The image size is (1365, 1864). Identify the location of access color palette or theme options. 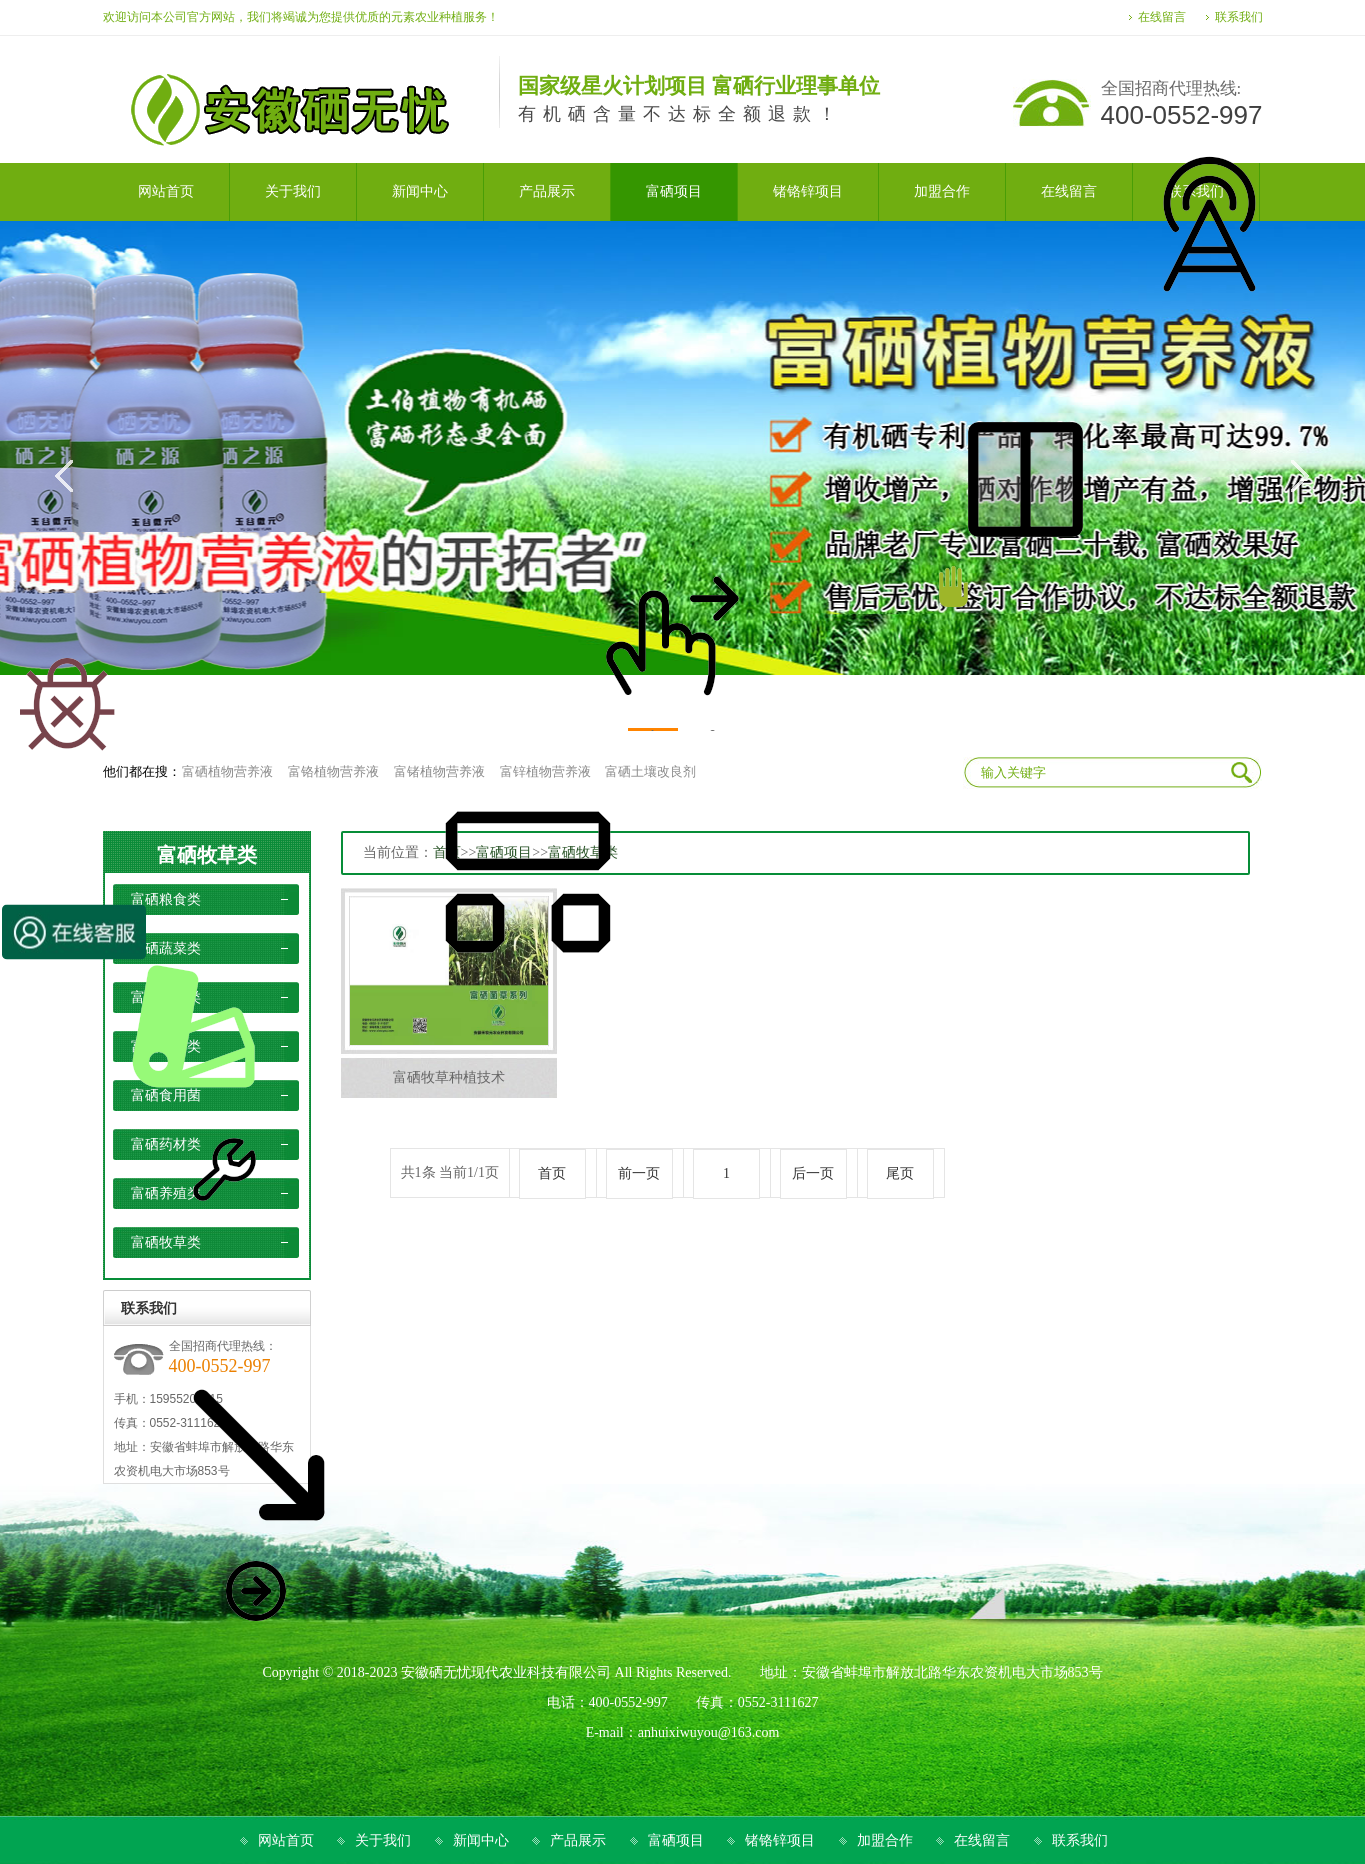
(189, 1031).